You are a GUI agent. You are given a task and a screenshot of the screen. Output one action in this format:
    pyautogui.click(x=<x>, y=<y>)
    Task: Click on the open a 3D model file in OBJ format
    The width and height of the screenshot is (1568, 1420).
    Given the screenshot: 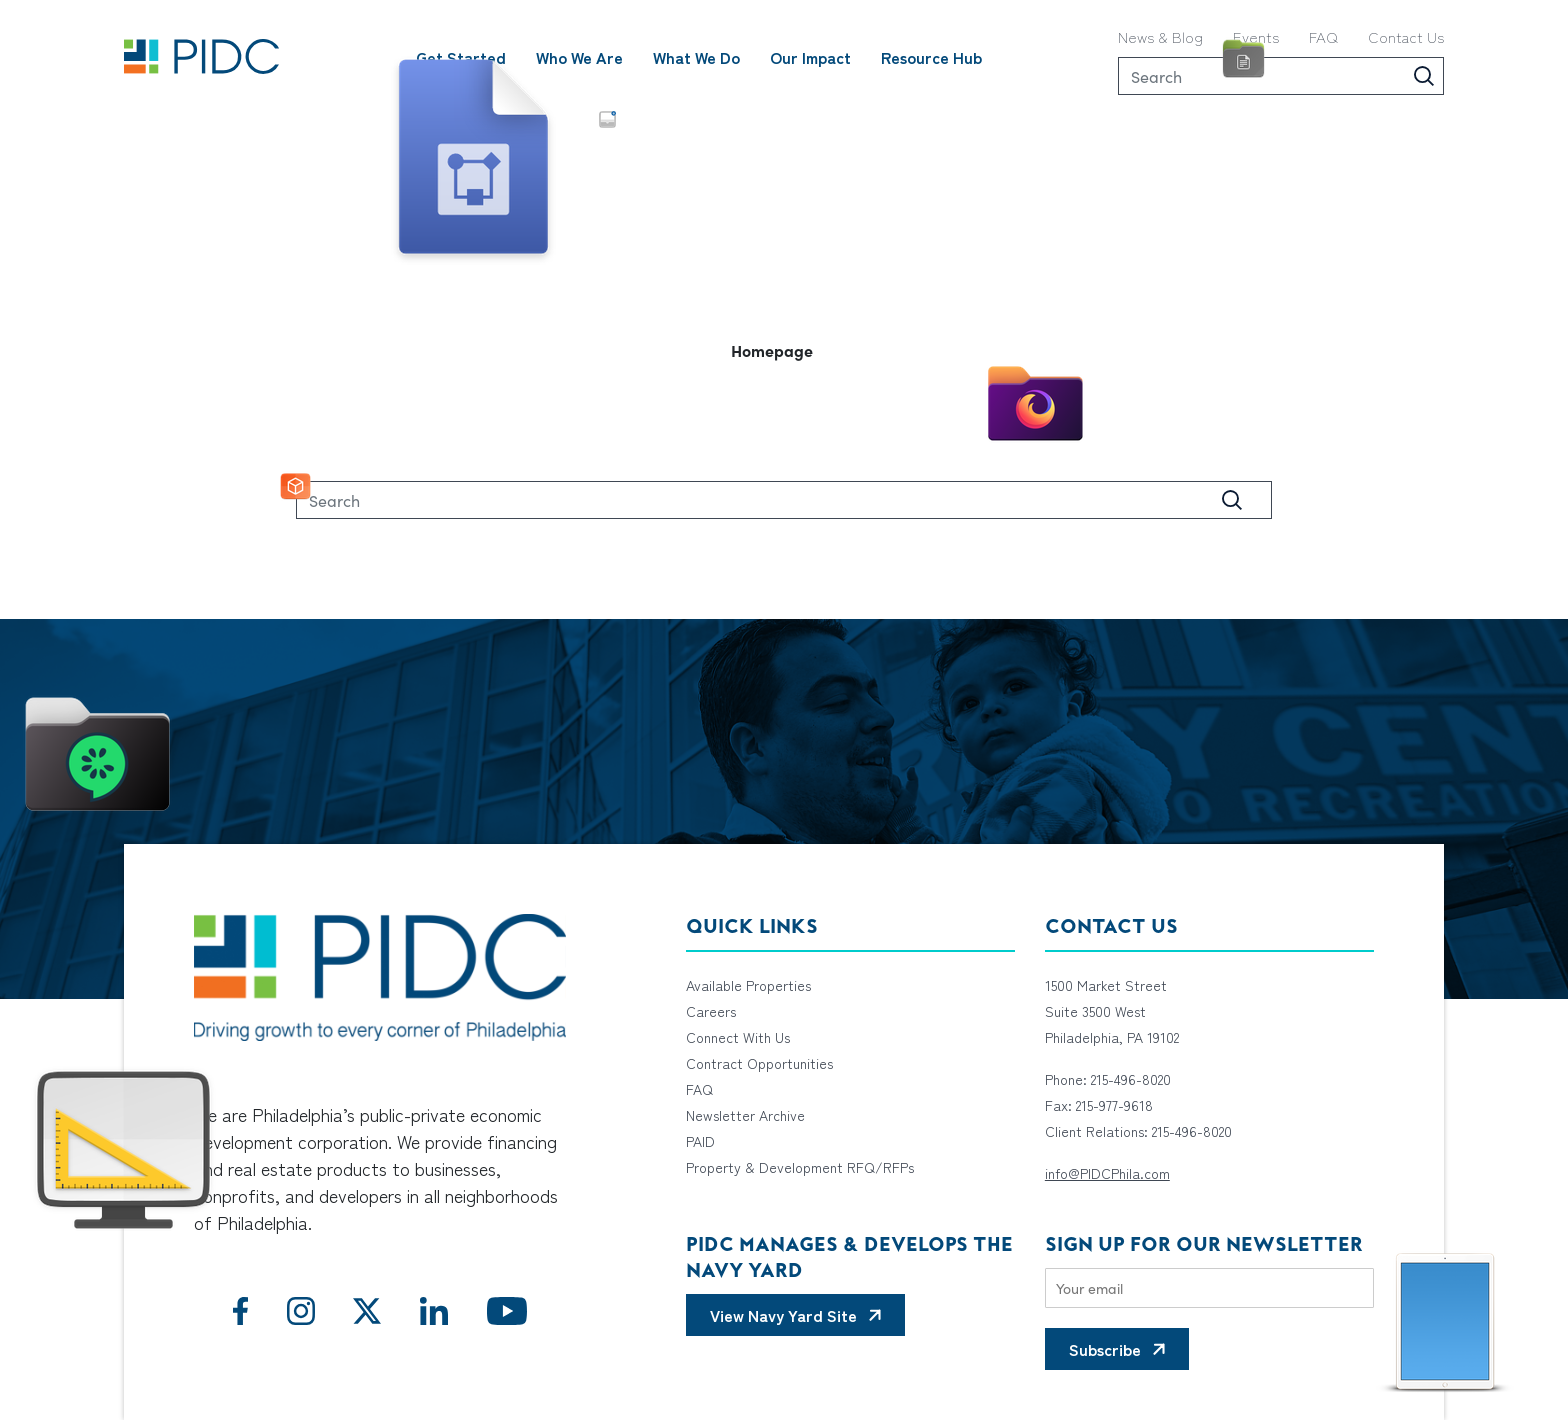 What is the action you would take?
    pyautogui.click(x=295, y=485)
    